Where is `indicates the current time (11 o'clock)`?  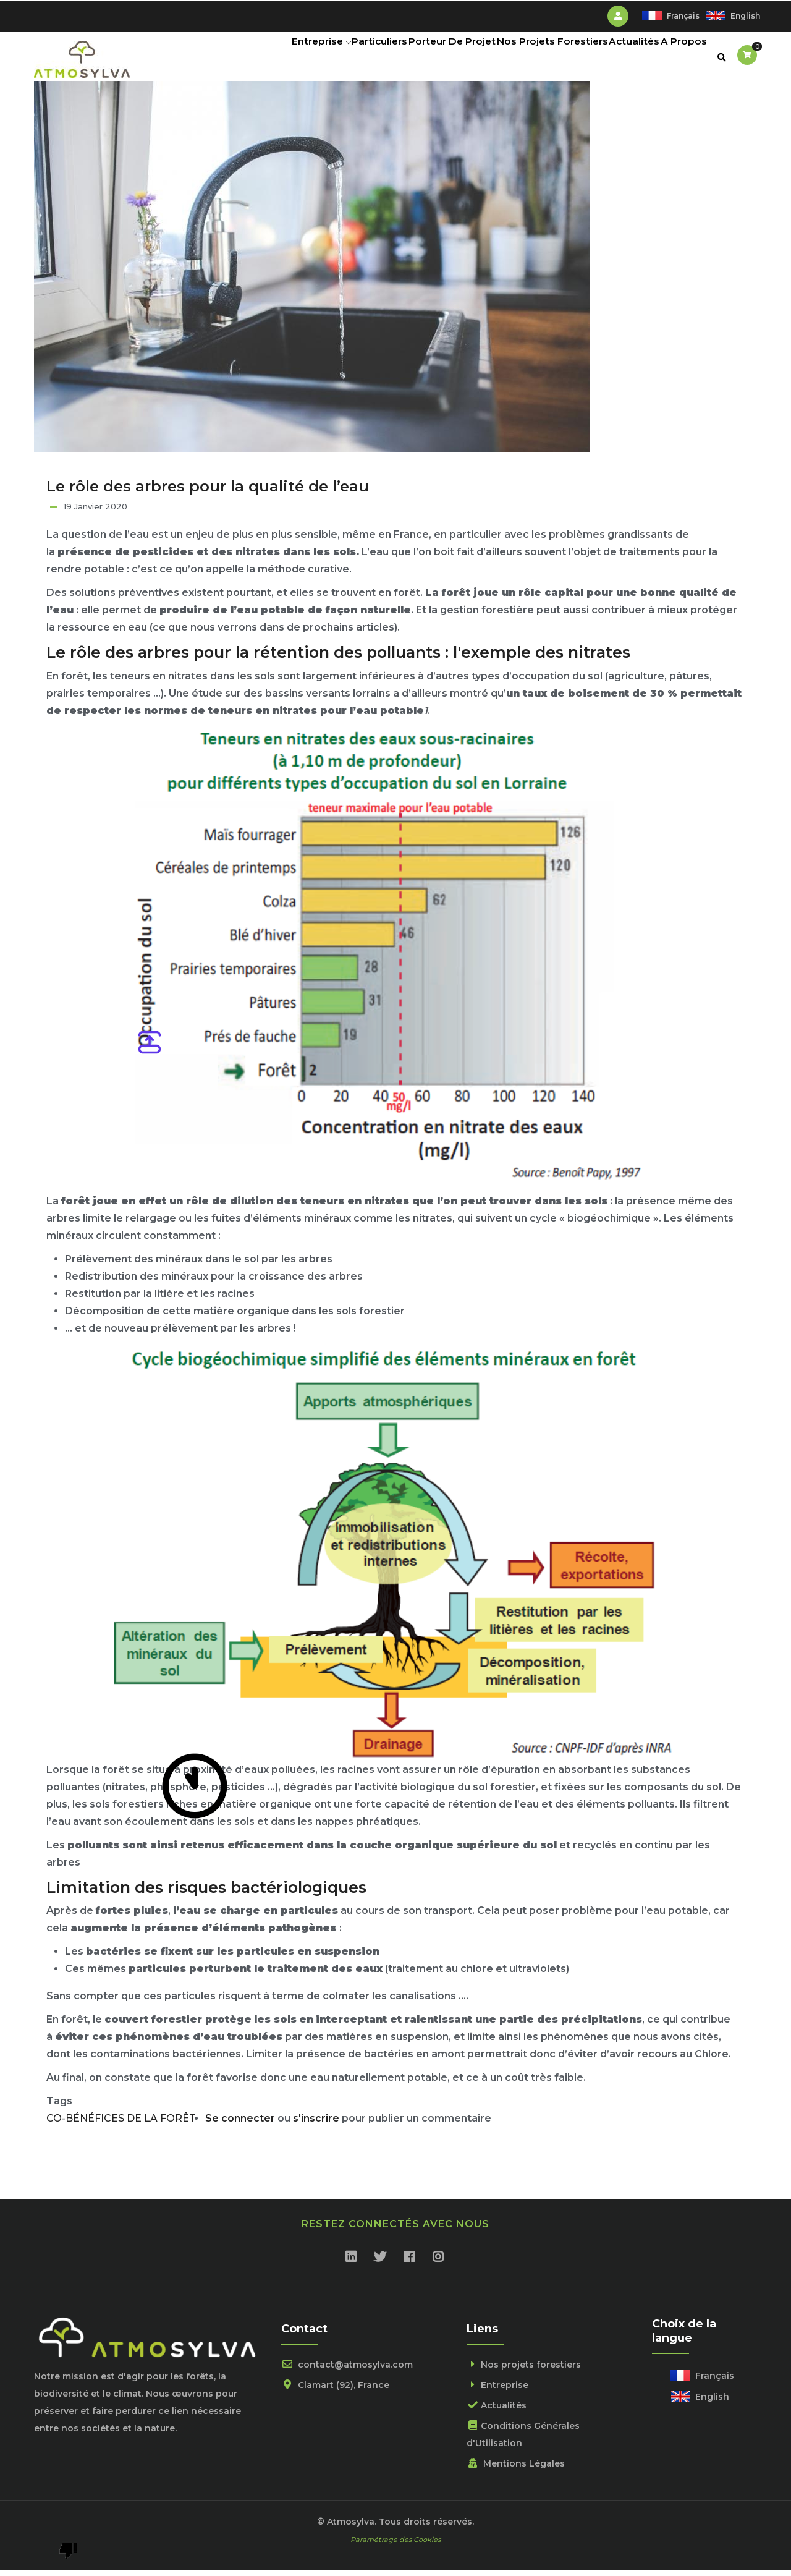
indicates the current time (11 o'clock) is located at coordinates (195, 1786).